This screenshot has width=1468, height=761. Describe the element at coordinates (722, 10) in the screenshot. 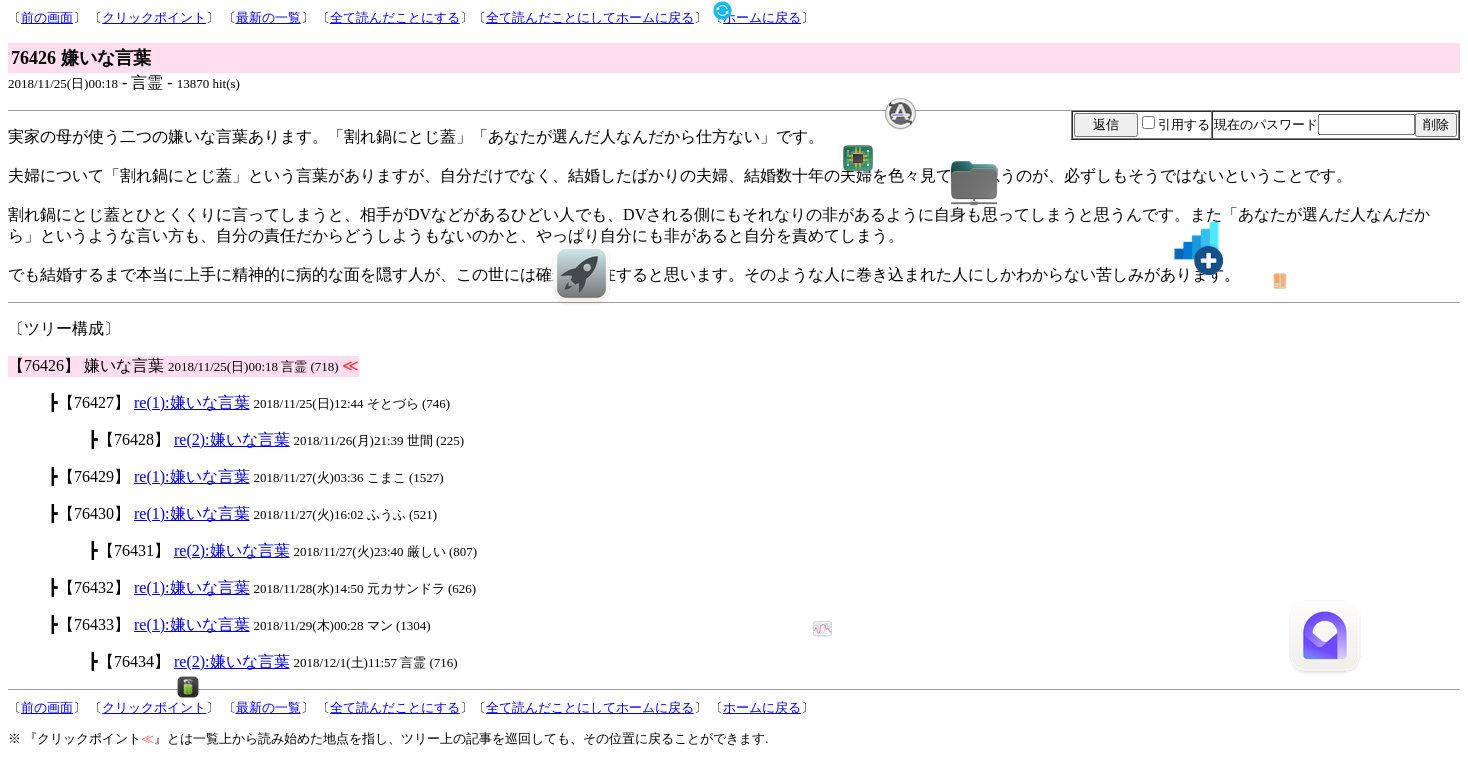

I see `indicates syncing in progress` at that location.